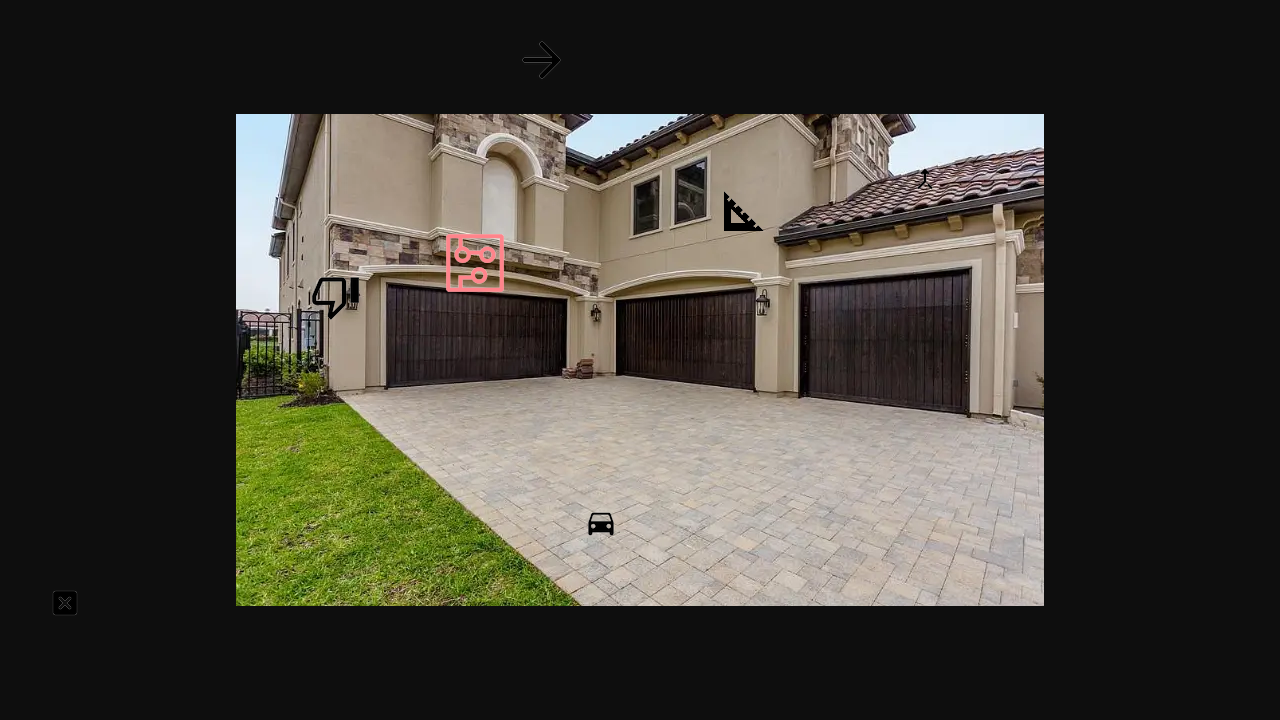 Image resolution: width=1280 pixels, height=720 pixels. Describe the element at coordinates (542, 60) in the screenshot. I see `navigate to the next page or step` at that location.